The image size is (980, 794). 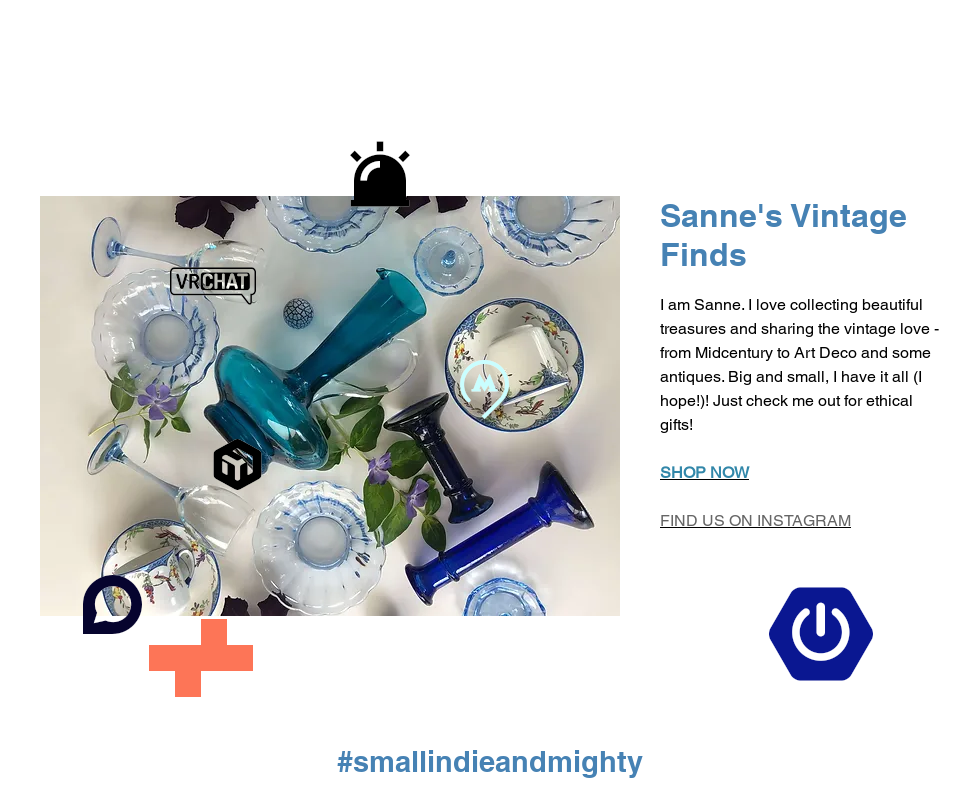 What do you see at coordinates (484, 389) in the screenshot?
I see `open the Moscow Metro app` at bounding box center [484, 389].